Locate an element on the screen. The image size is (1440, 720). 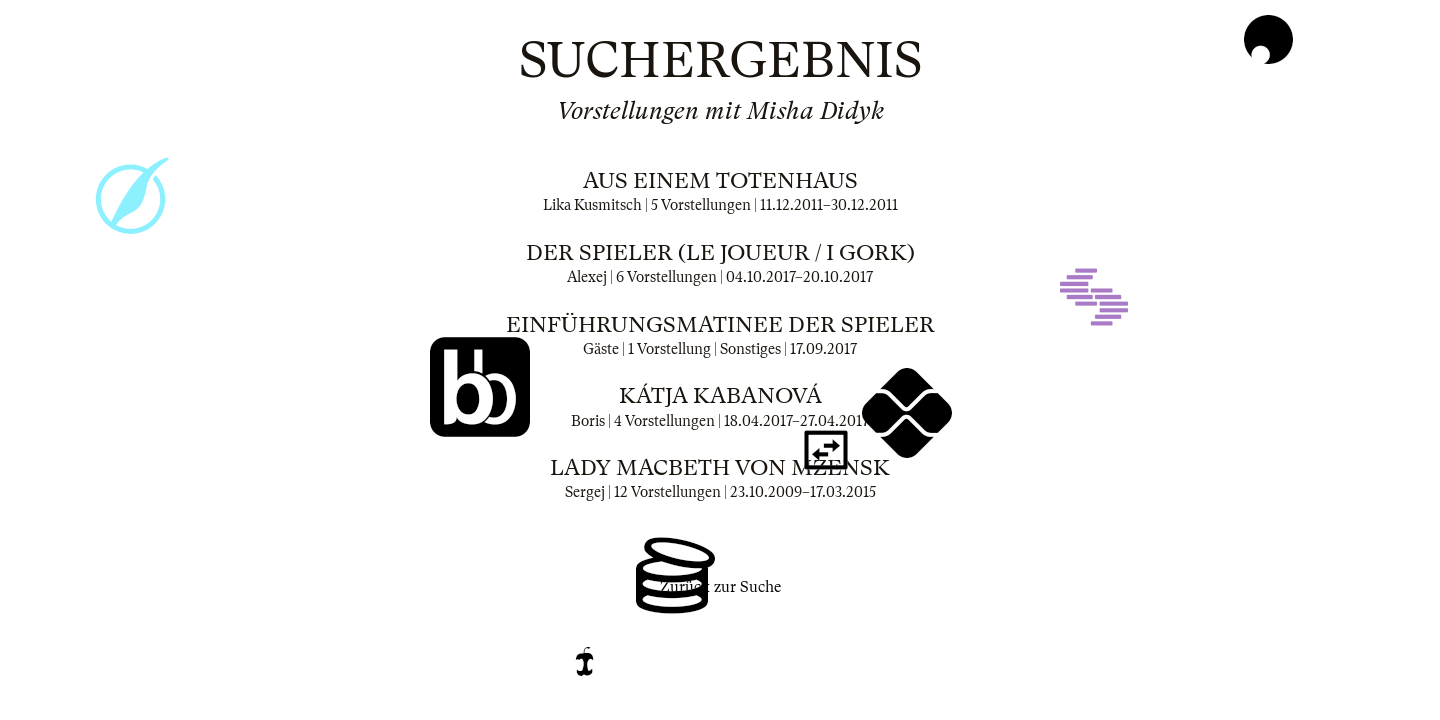
shadow cloud gaming service logo is located at coordinates (1268, 39).